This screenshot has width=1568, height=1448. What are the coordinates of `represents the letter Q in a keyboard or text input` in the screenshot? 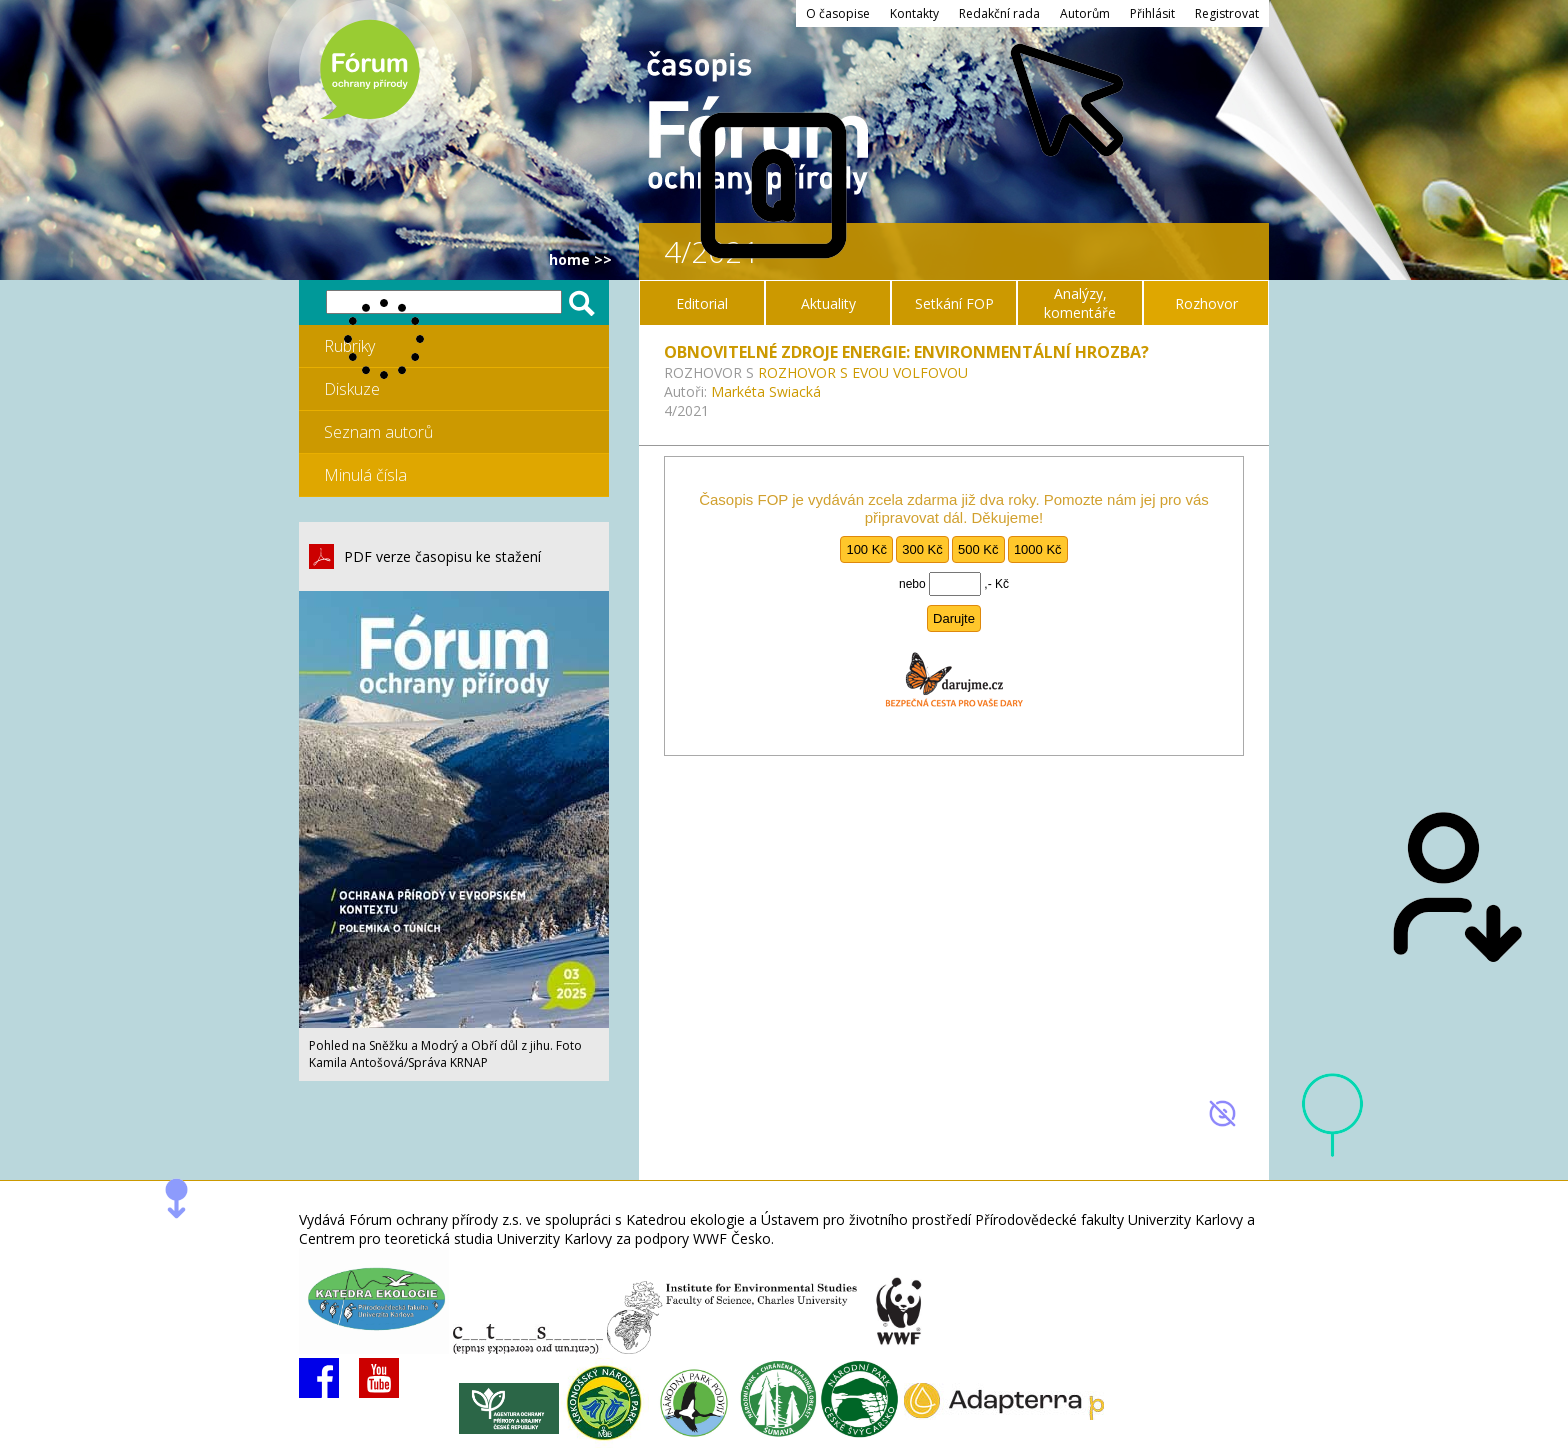 It's located at (773, 185).